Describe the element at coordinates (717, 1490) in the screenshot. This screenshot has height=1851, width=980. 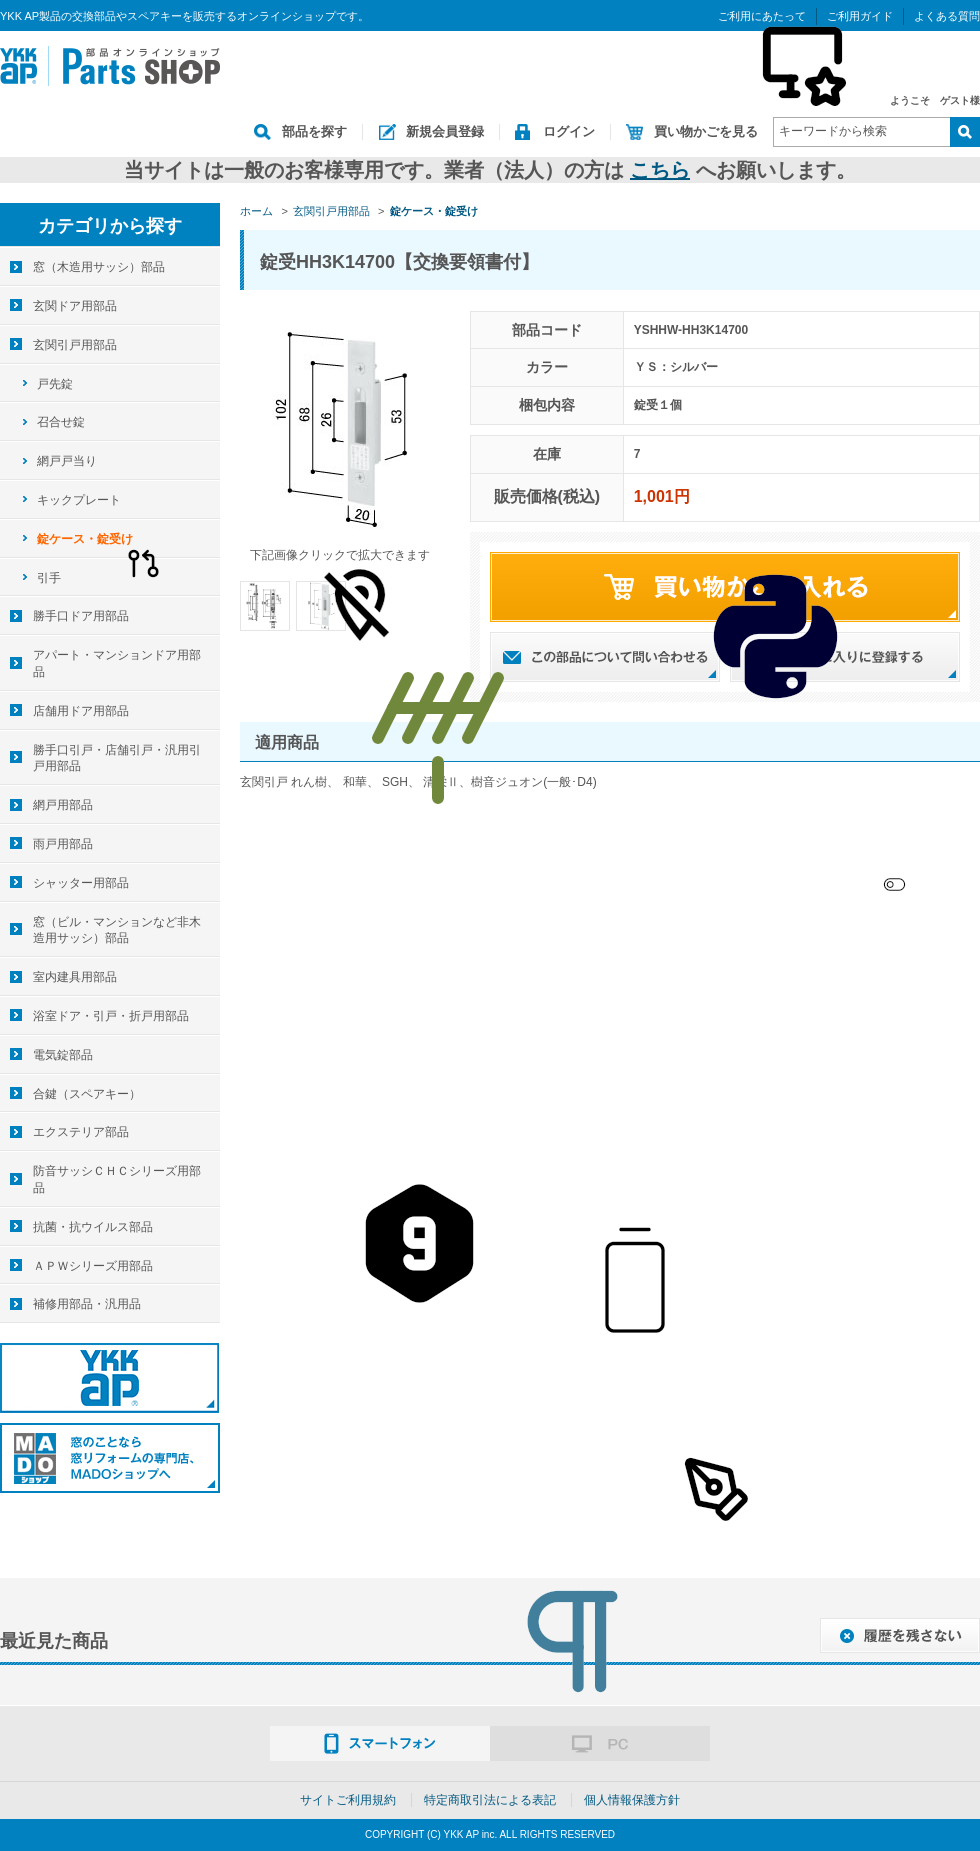
I see `access vector drawing tools` at that location.